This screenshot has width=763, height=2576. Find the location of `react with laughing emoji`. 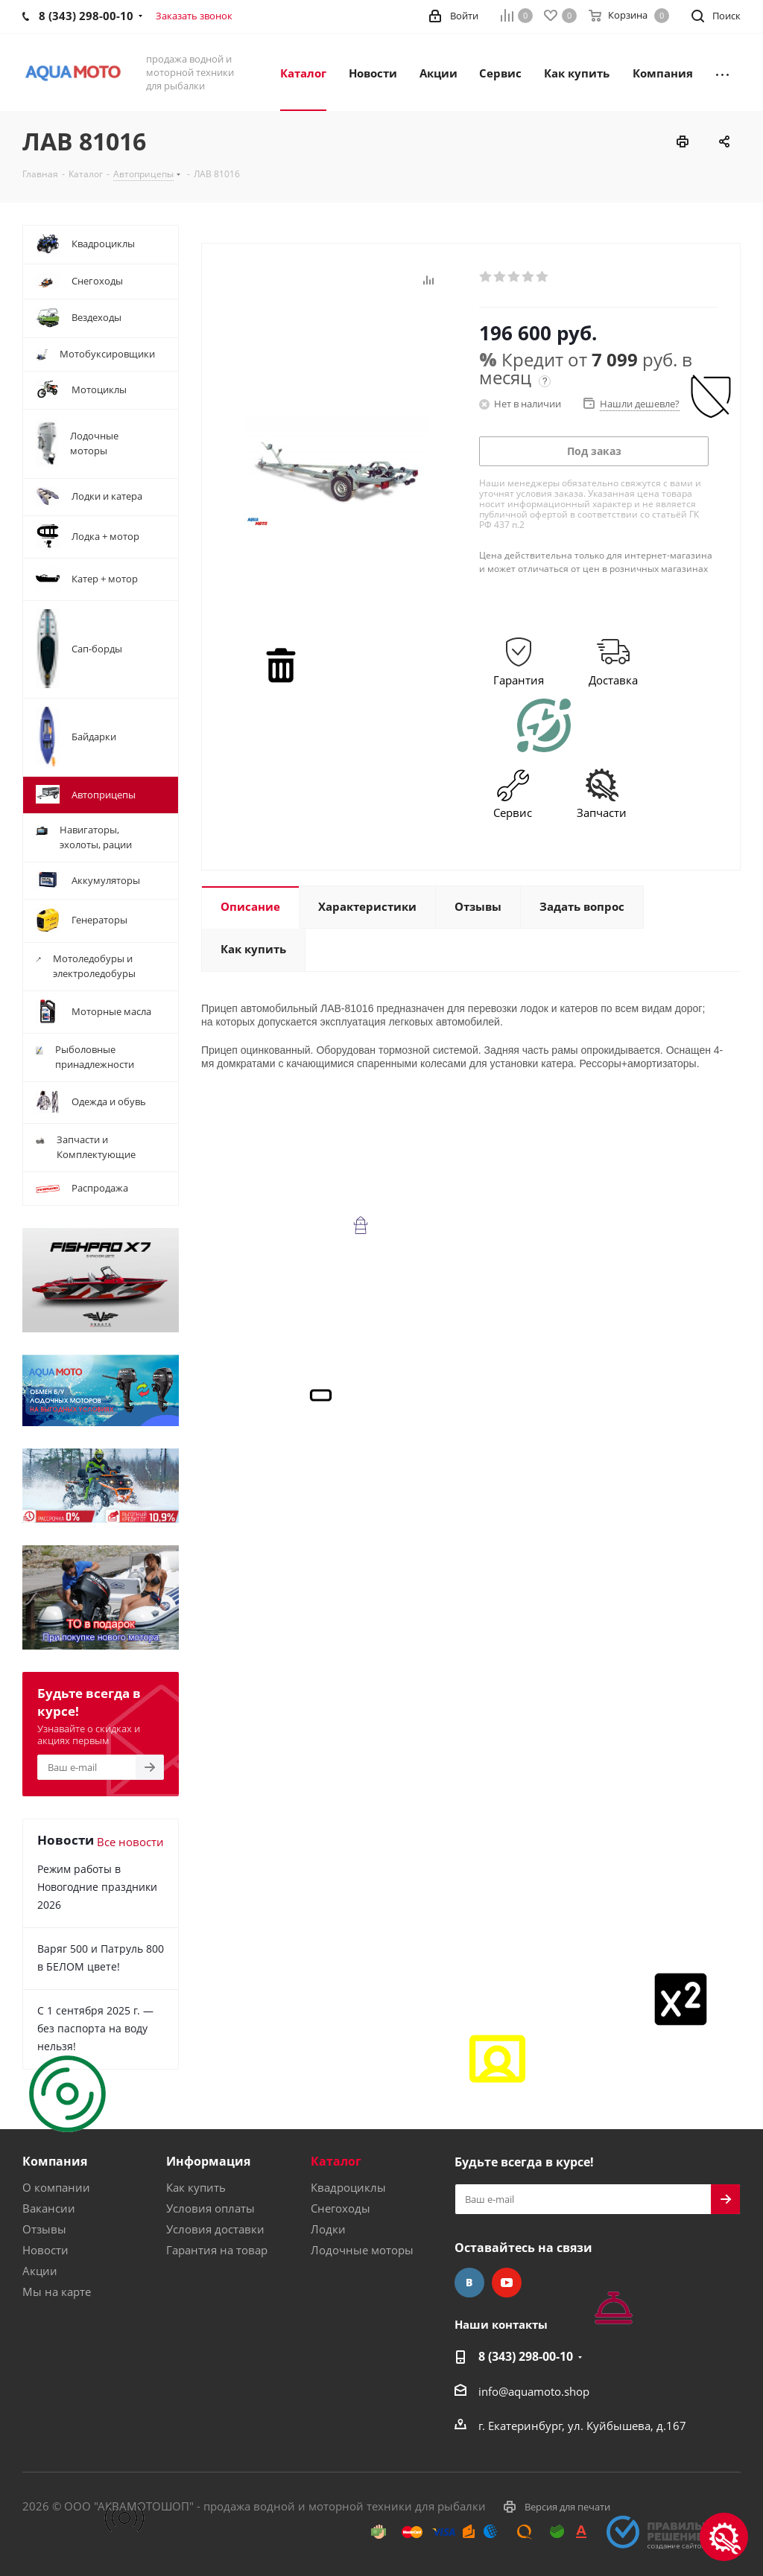

react with laughing emoji is located at coordinates (544, 725).